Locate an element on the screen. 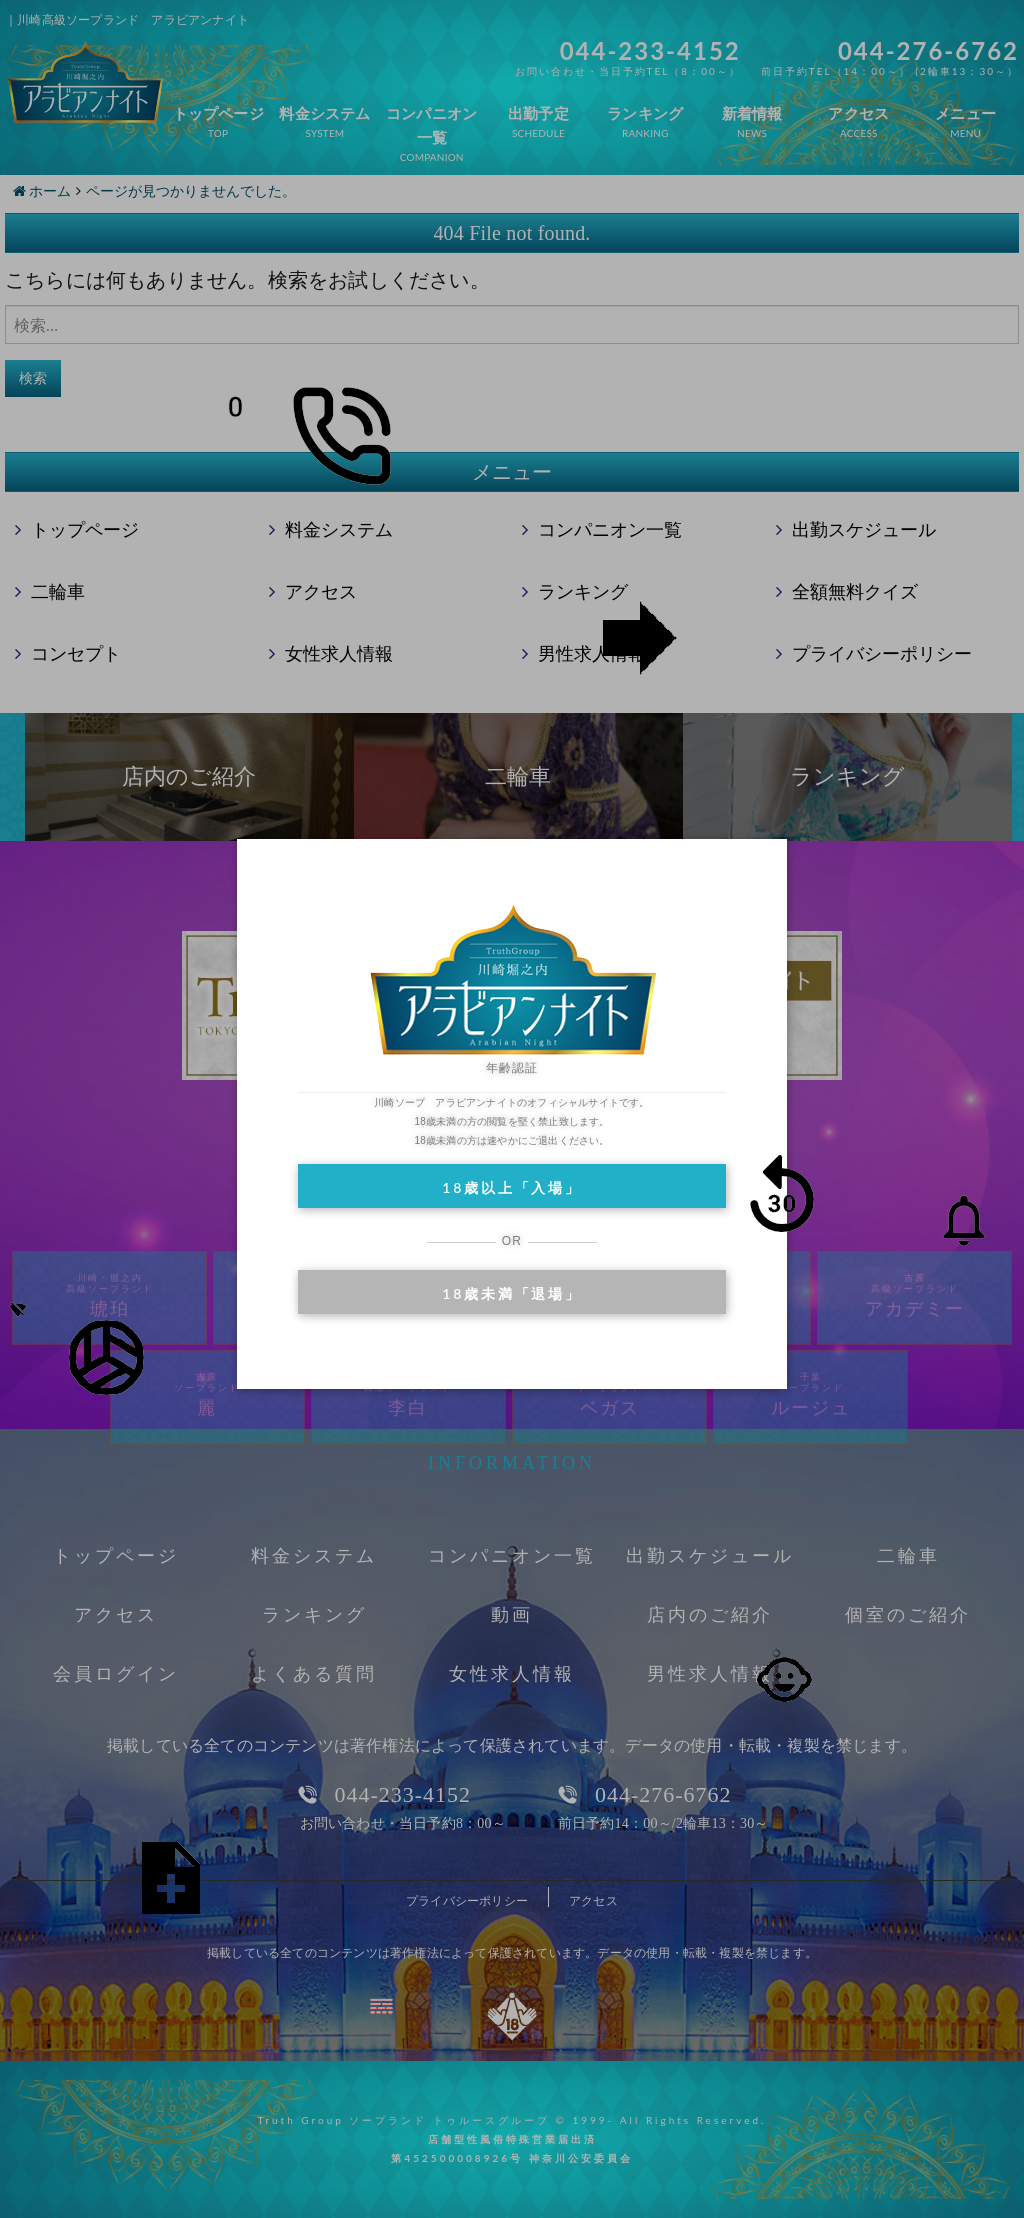 The height and width of the screenshot is (2218, 1024). forward an email or message is located at coordinates (640, 638).